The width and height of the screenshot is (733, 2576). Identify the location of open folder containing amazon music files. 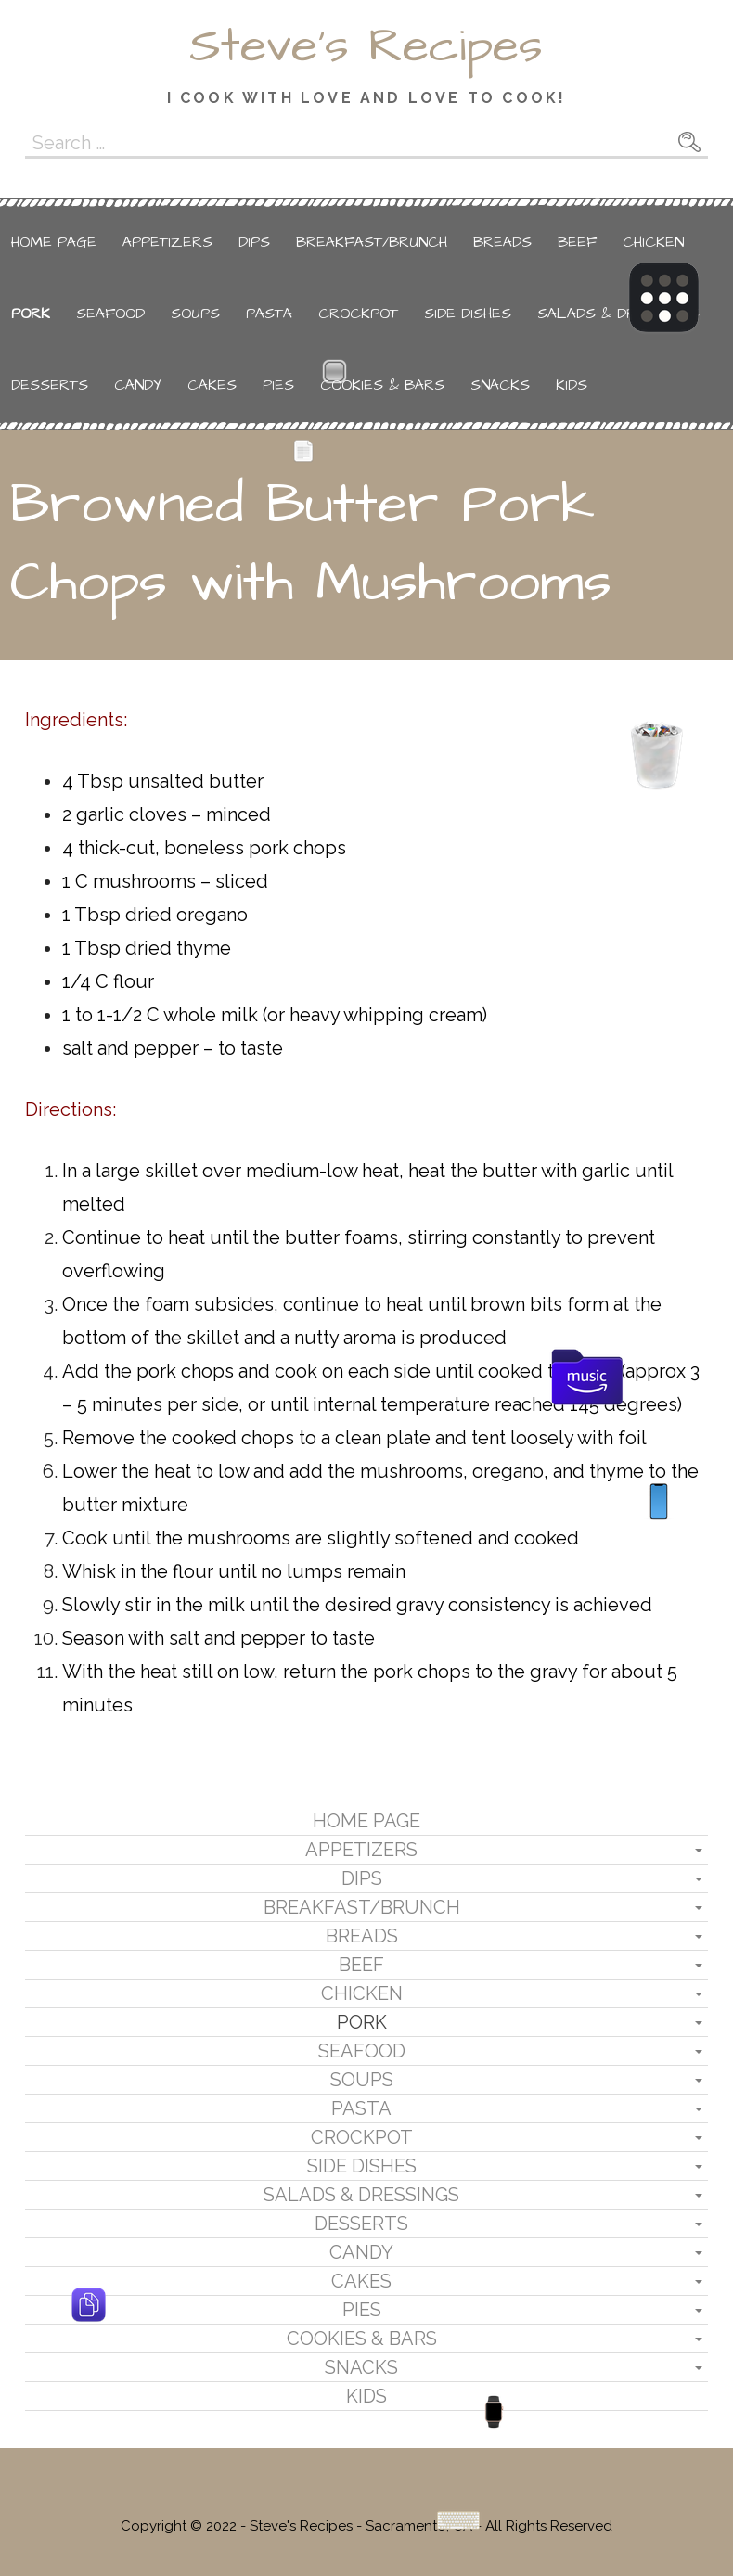
(586, 1378).